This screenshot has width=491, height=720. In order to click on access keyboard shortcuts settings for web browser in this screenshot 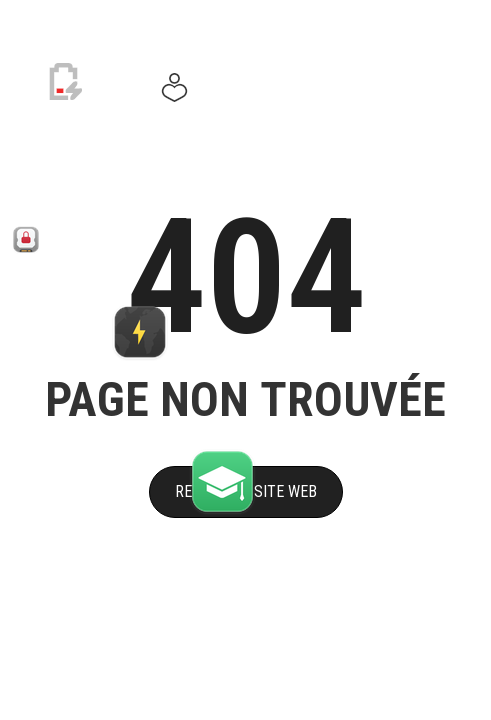, I will do `click(140, 333)`.